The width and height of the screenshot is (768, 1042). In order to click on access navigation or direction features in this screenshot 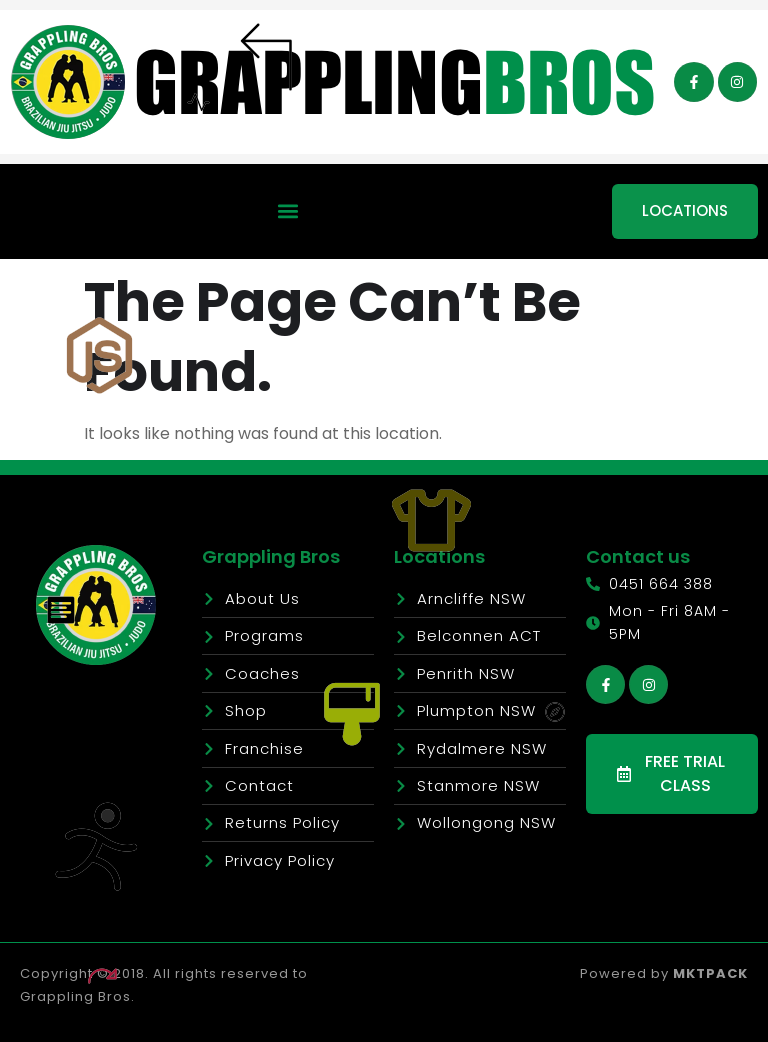, I will do `click(555, 712)`.